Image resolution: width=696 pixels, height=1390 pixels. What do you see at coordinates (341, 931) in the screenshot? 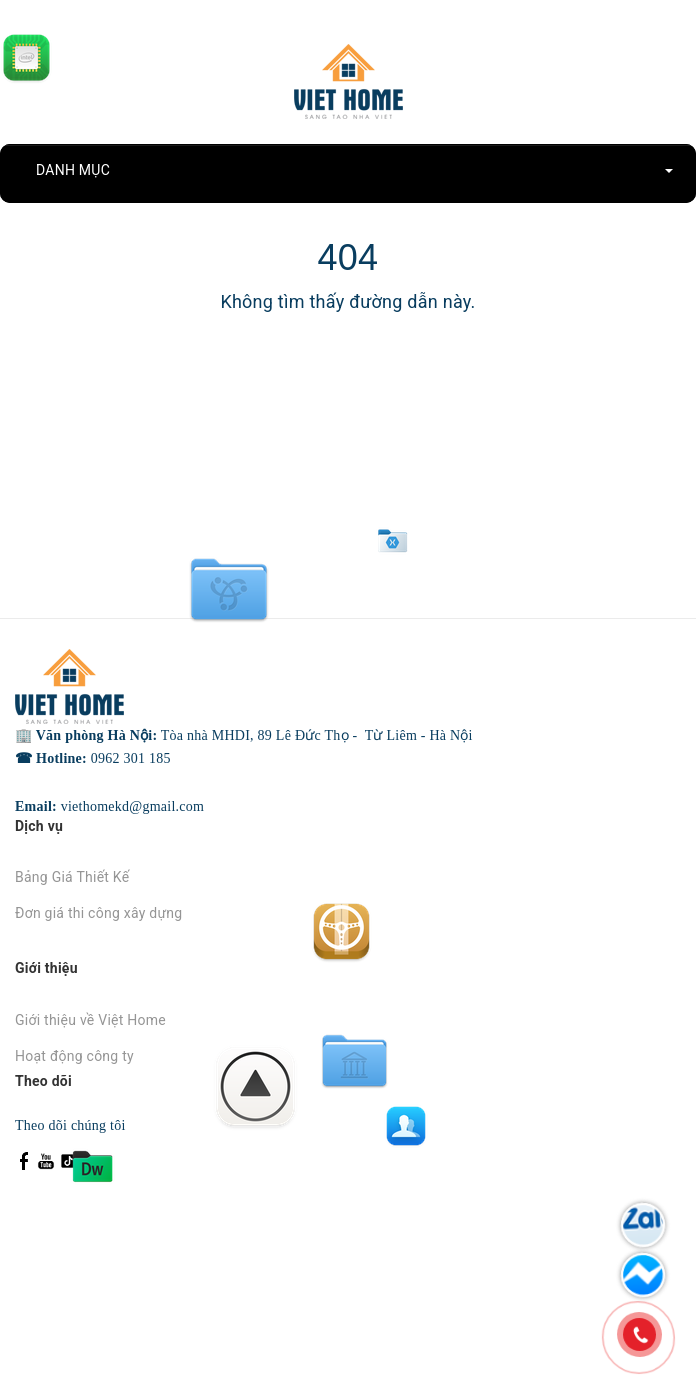
I see `open boxflat racing wheel configuration app` at bounding box center [341, 931].